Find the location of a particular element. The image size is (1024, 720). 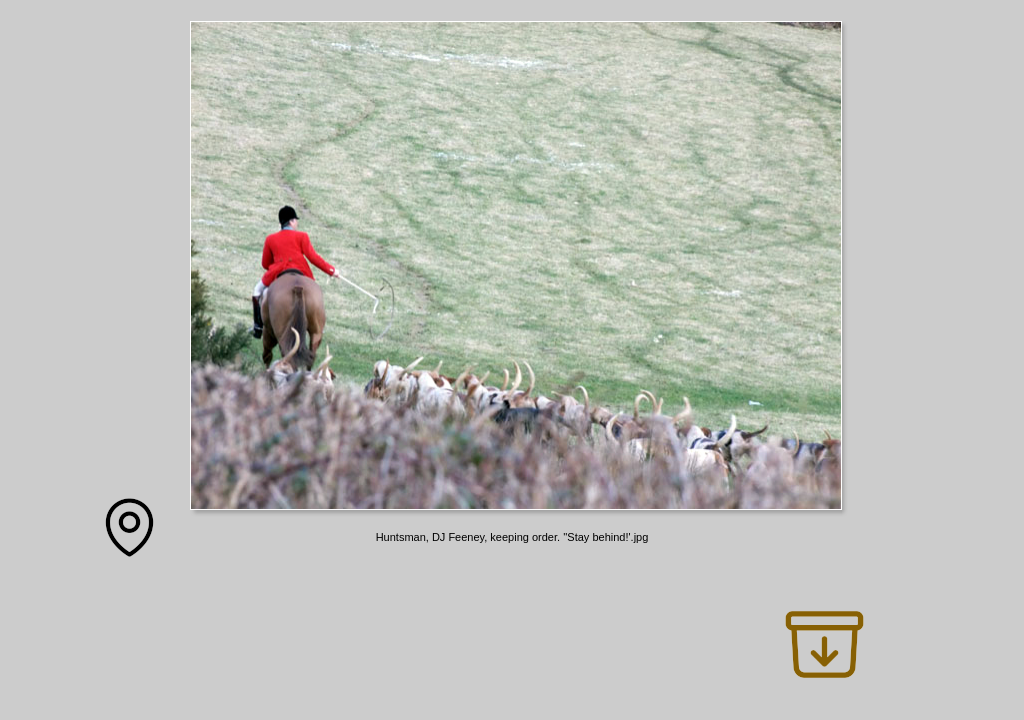

archive or move item to storage is located at coordinates (824, 644).